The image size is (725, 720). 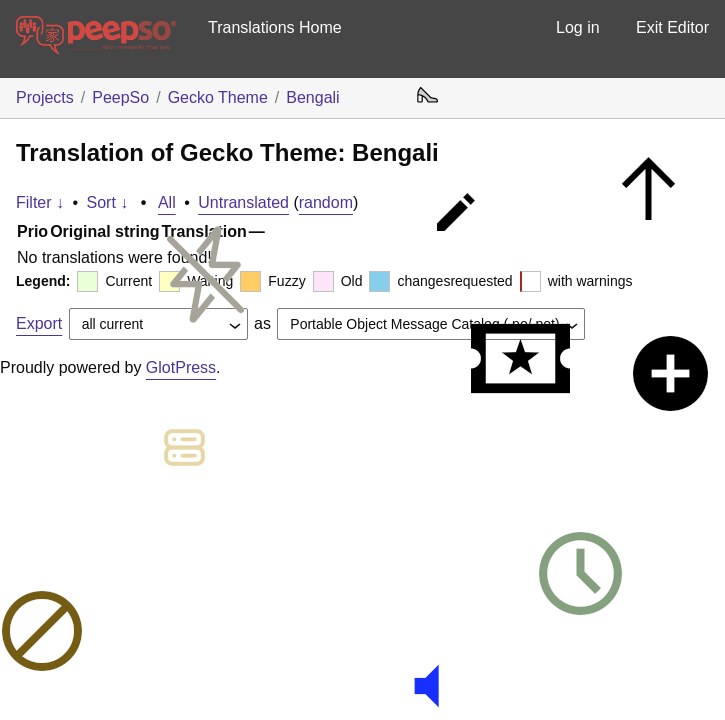 I want to click on add a new item, so click(x=670, y=373).